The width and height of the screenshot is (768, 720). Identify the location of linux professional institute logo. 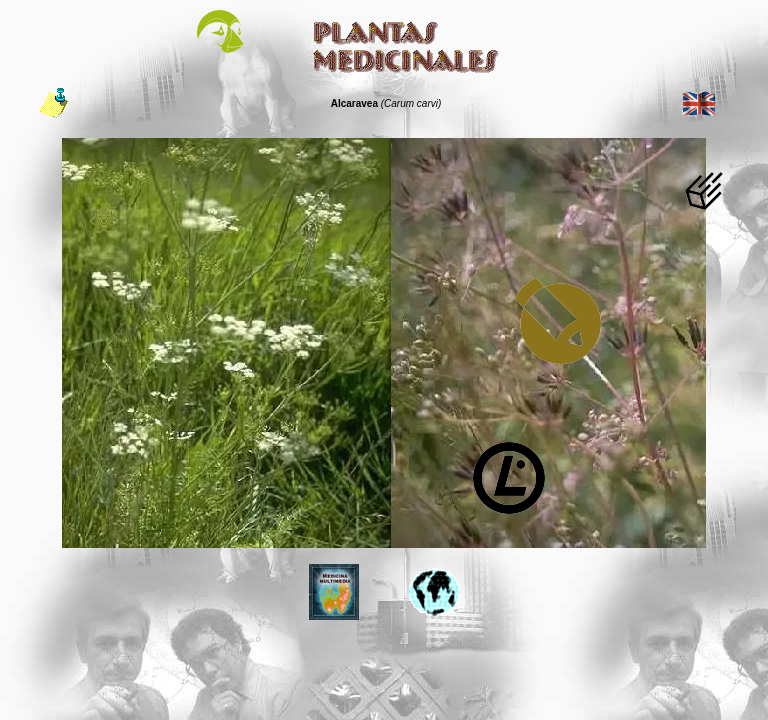
(509, 478).